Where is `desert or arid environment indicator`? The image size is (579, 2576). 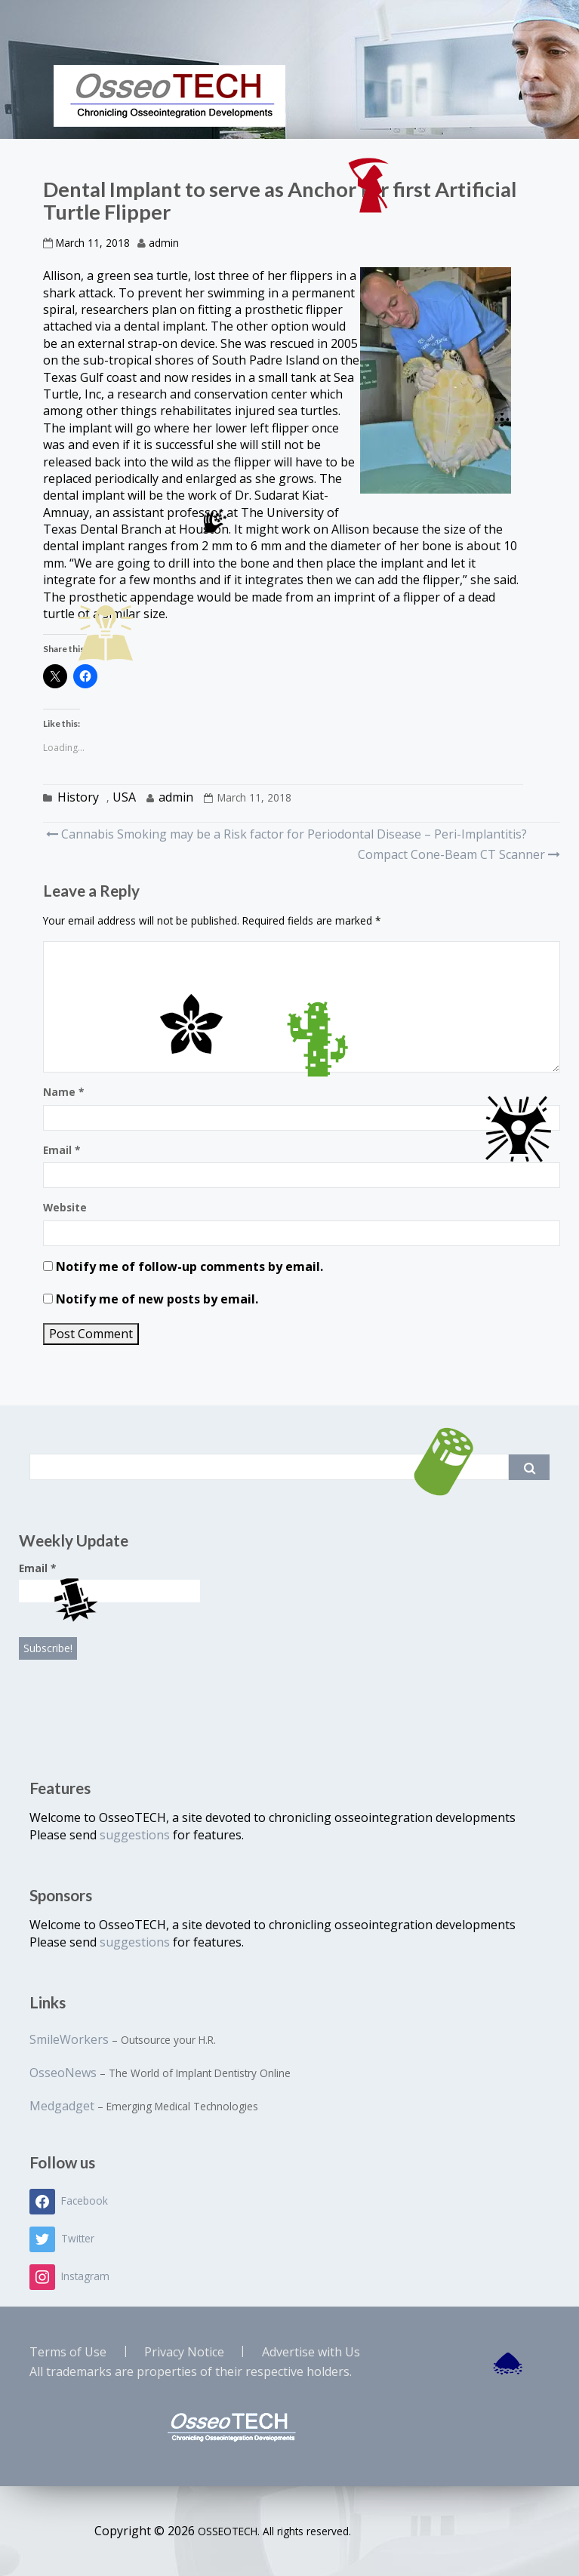
desert or arid environment indicator is located at coordinates (310, 1039).